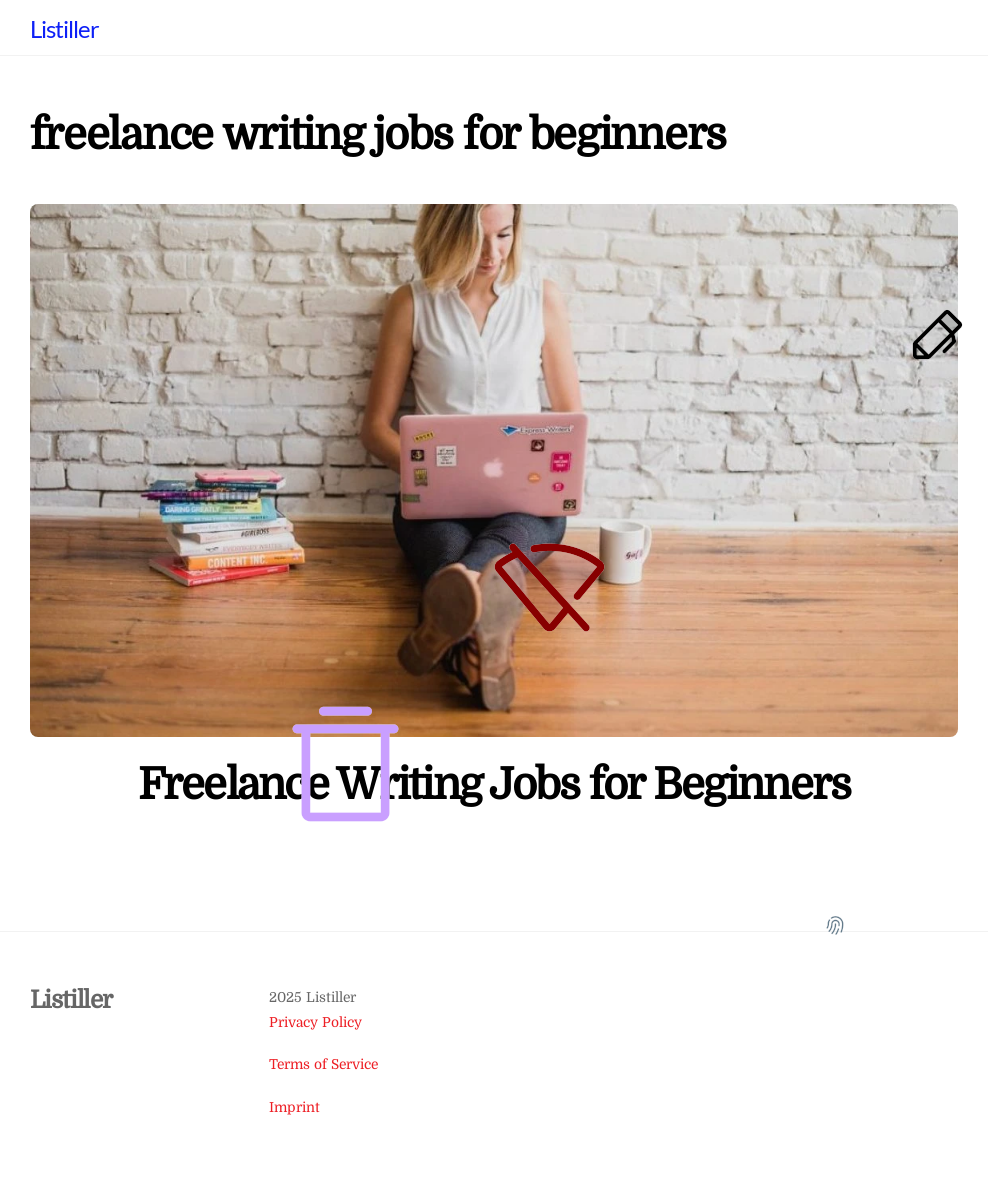 This screenshot has width=988, height=1202. What do you see at coordinates (345, 768) in the screenshot?
I see `delete an item` at bounding box center [345, 768].